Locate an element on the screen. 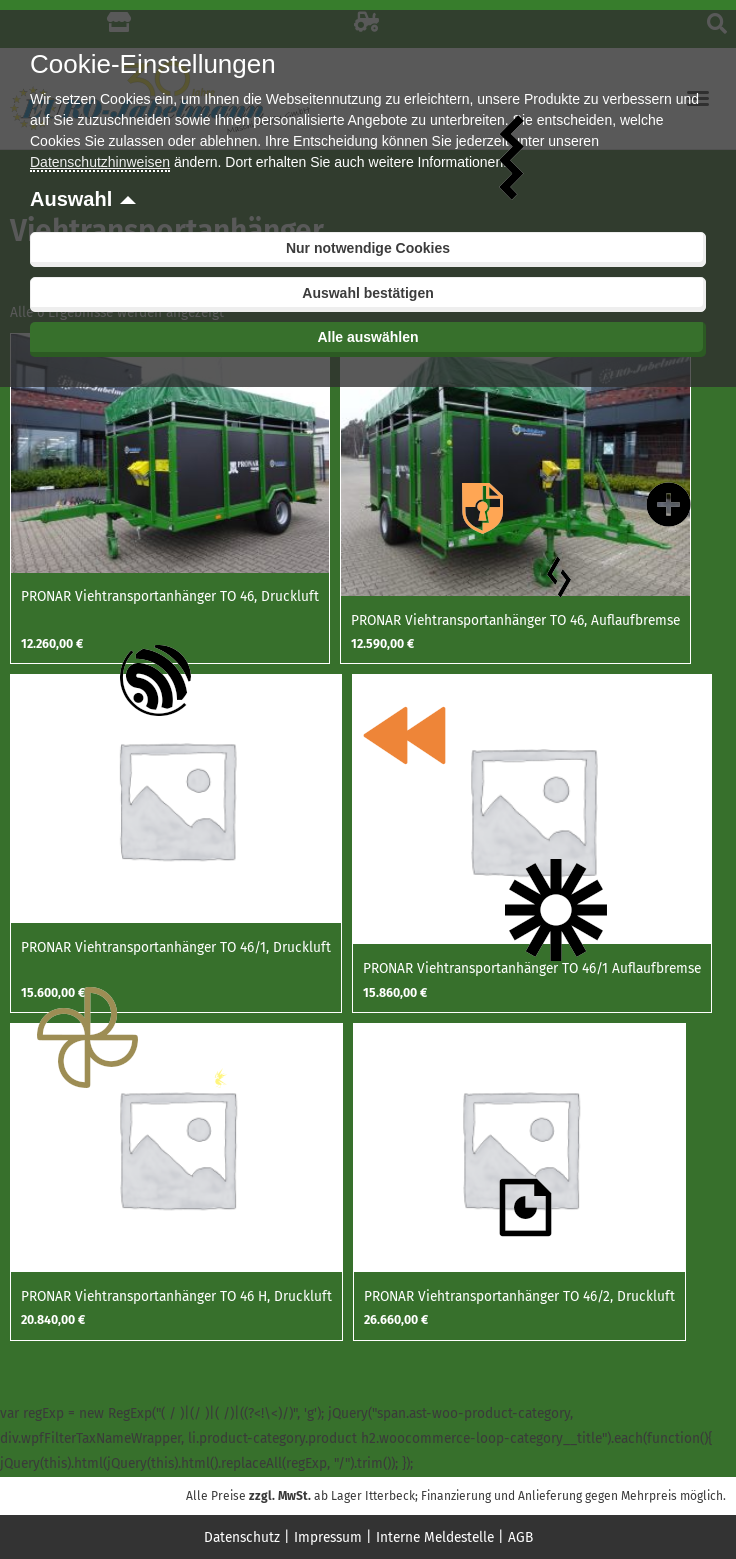 The height and width of the screenshot is (1559, 736). CD Projekt company logo is located at coordinates (221, 1078).